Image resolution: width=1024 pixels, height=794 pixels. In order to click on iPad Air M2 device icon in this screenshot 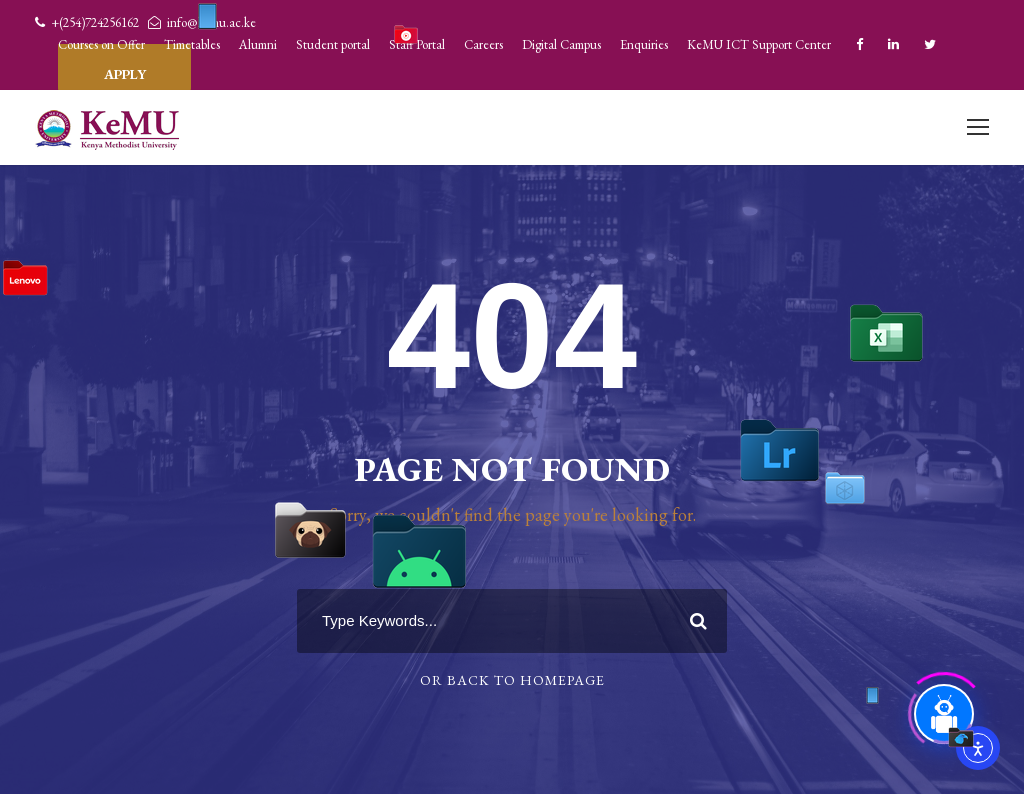, I will do `click(872, 695)`.